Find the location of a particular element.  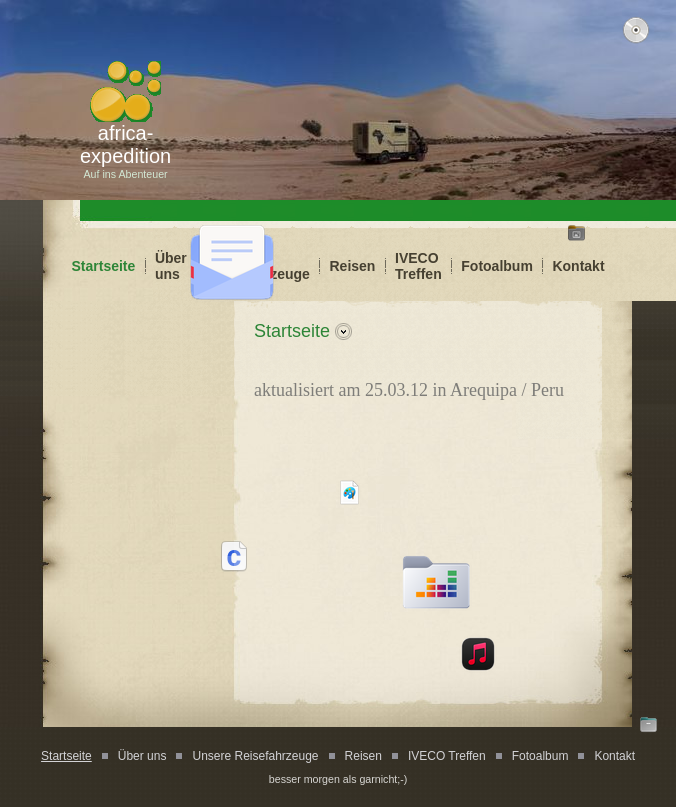

open your pictures folder is located at coordinates (576, 232).